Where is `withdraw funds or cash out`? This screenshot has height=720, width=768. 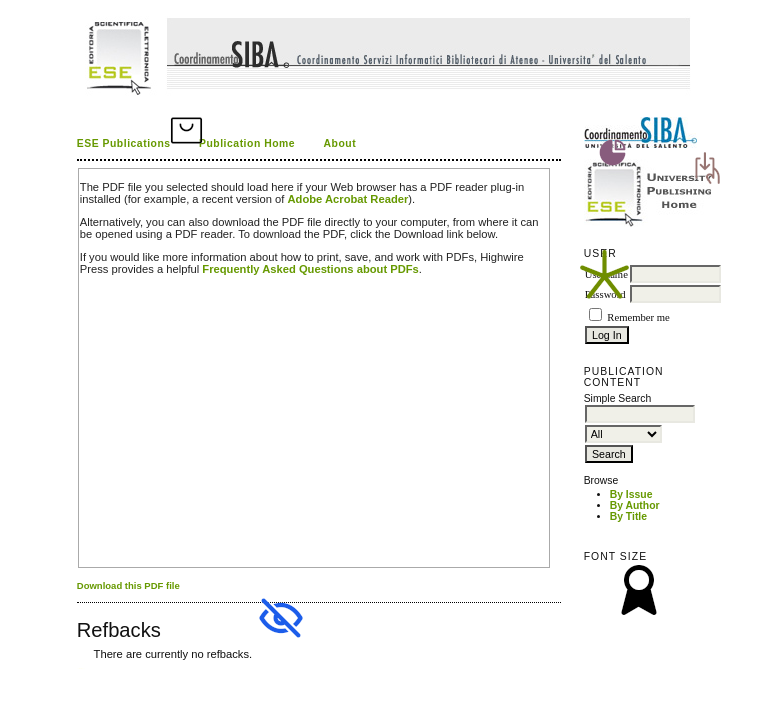
withdraw funds or cash out is located at coordinates (706, 168).